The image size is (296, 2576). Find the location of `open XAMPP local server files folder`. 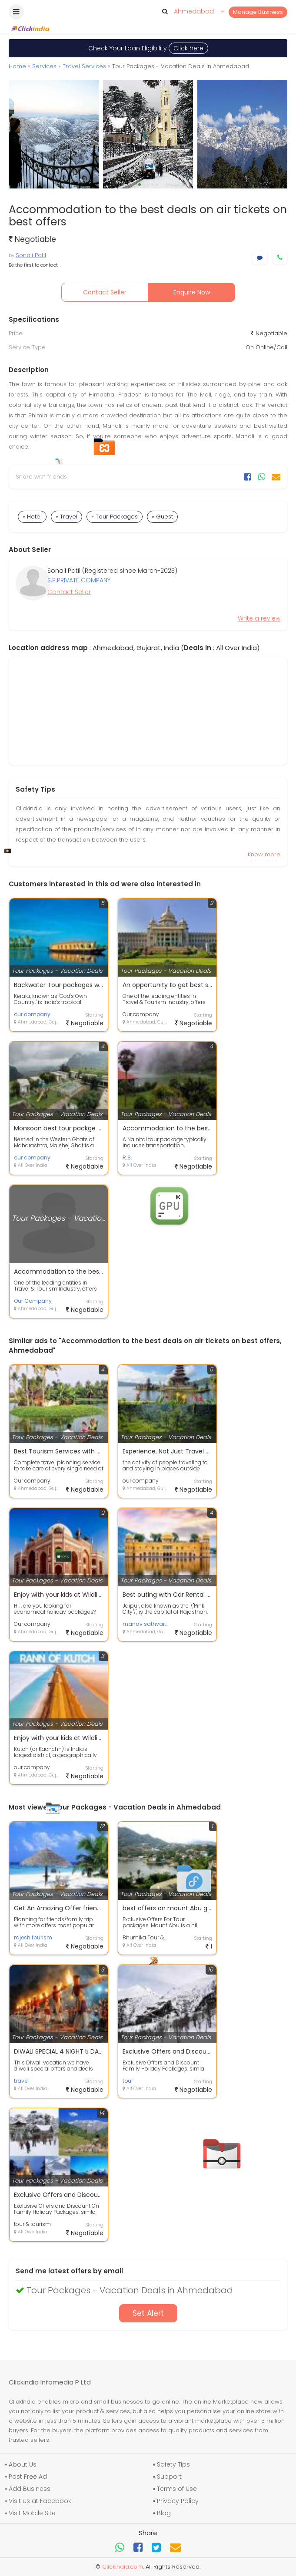

open XAMPP local server files folder is located at coordinates (104, 447).